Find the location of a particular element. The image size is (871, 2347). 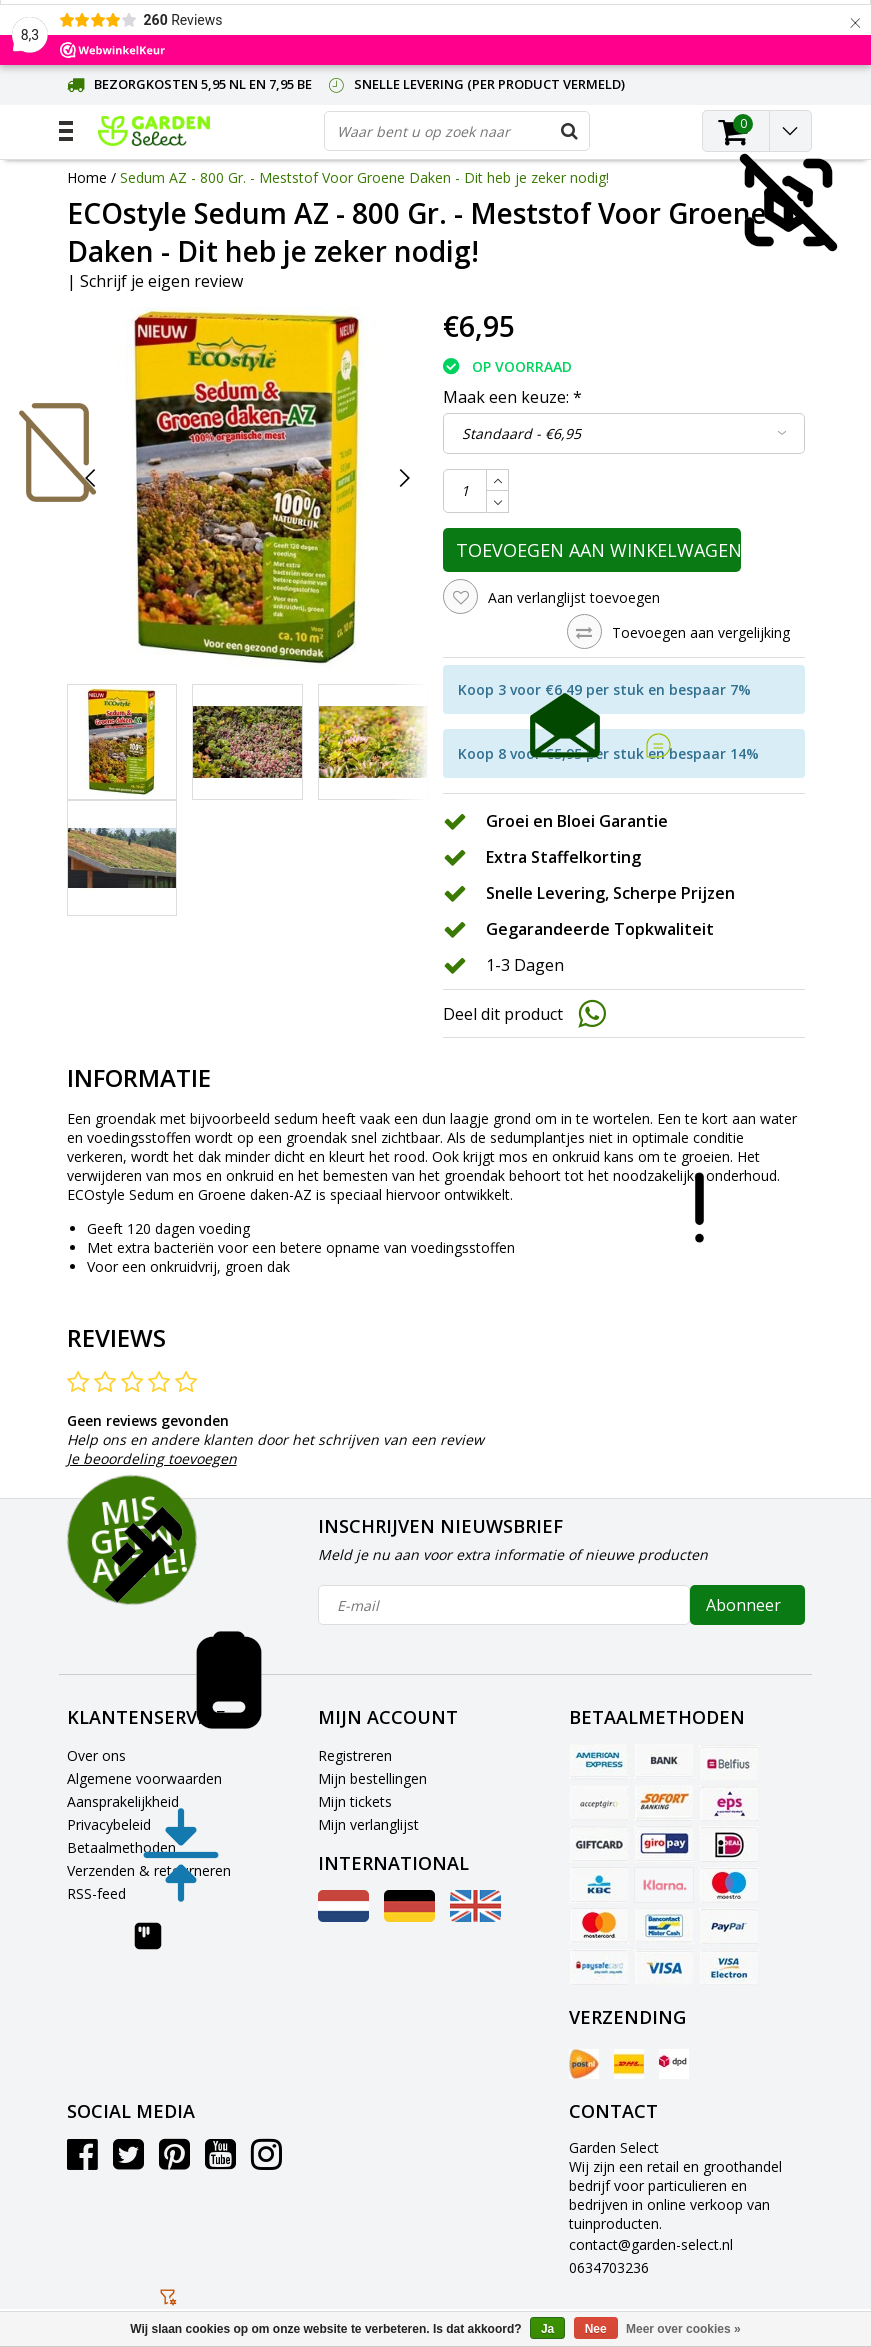

align content to the top-left corner is located at coordinates (148, 1936).